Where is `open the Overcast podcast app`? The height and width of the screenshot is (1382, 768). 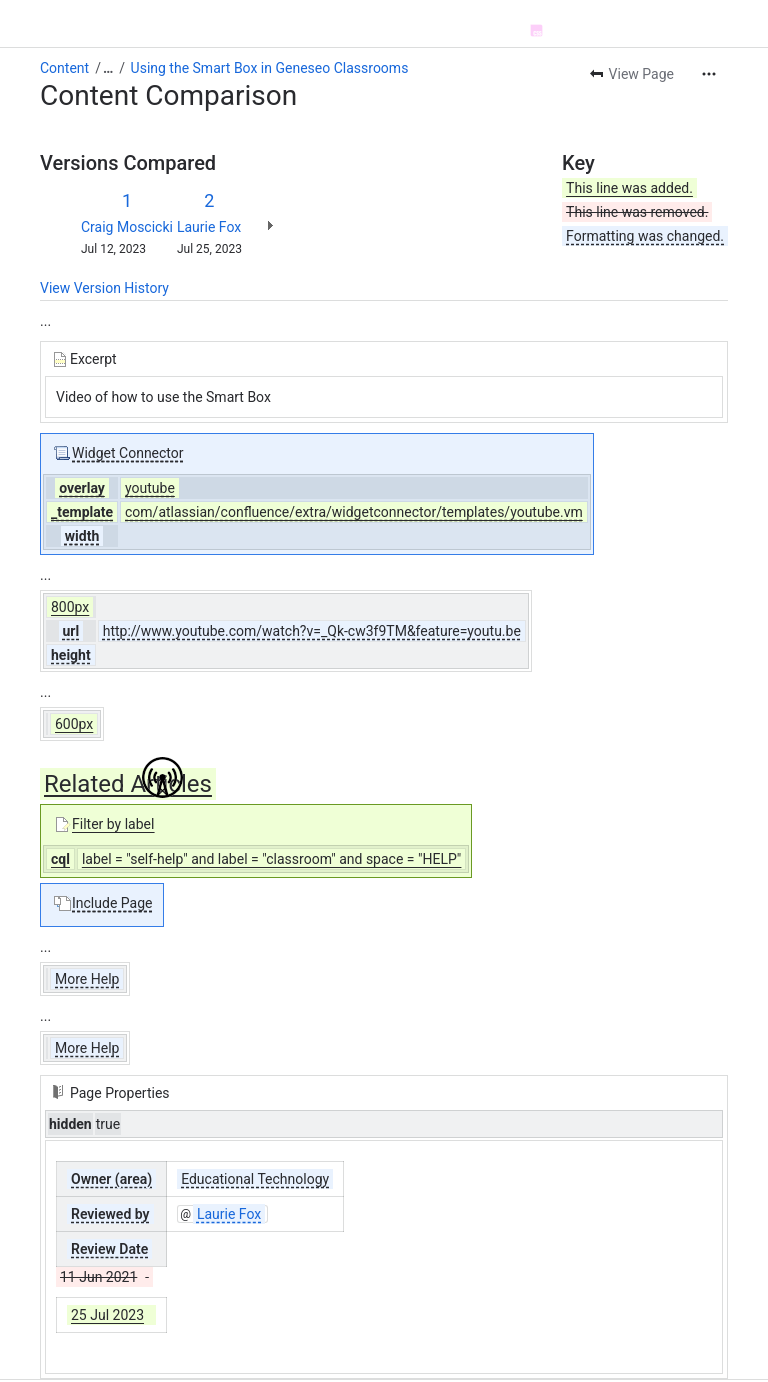 open the Overcast podcast app is located at coordinates (162, 777).